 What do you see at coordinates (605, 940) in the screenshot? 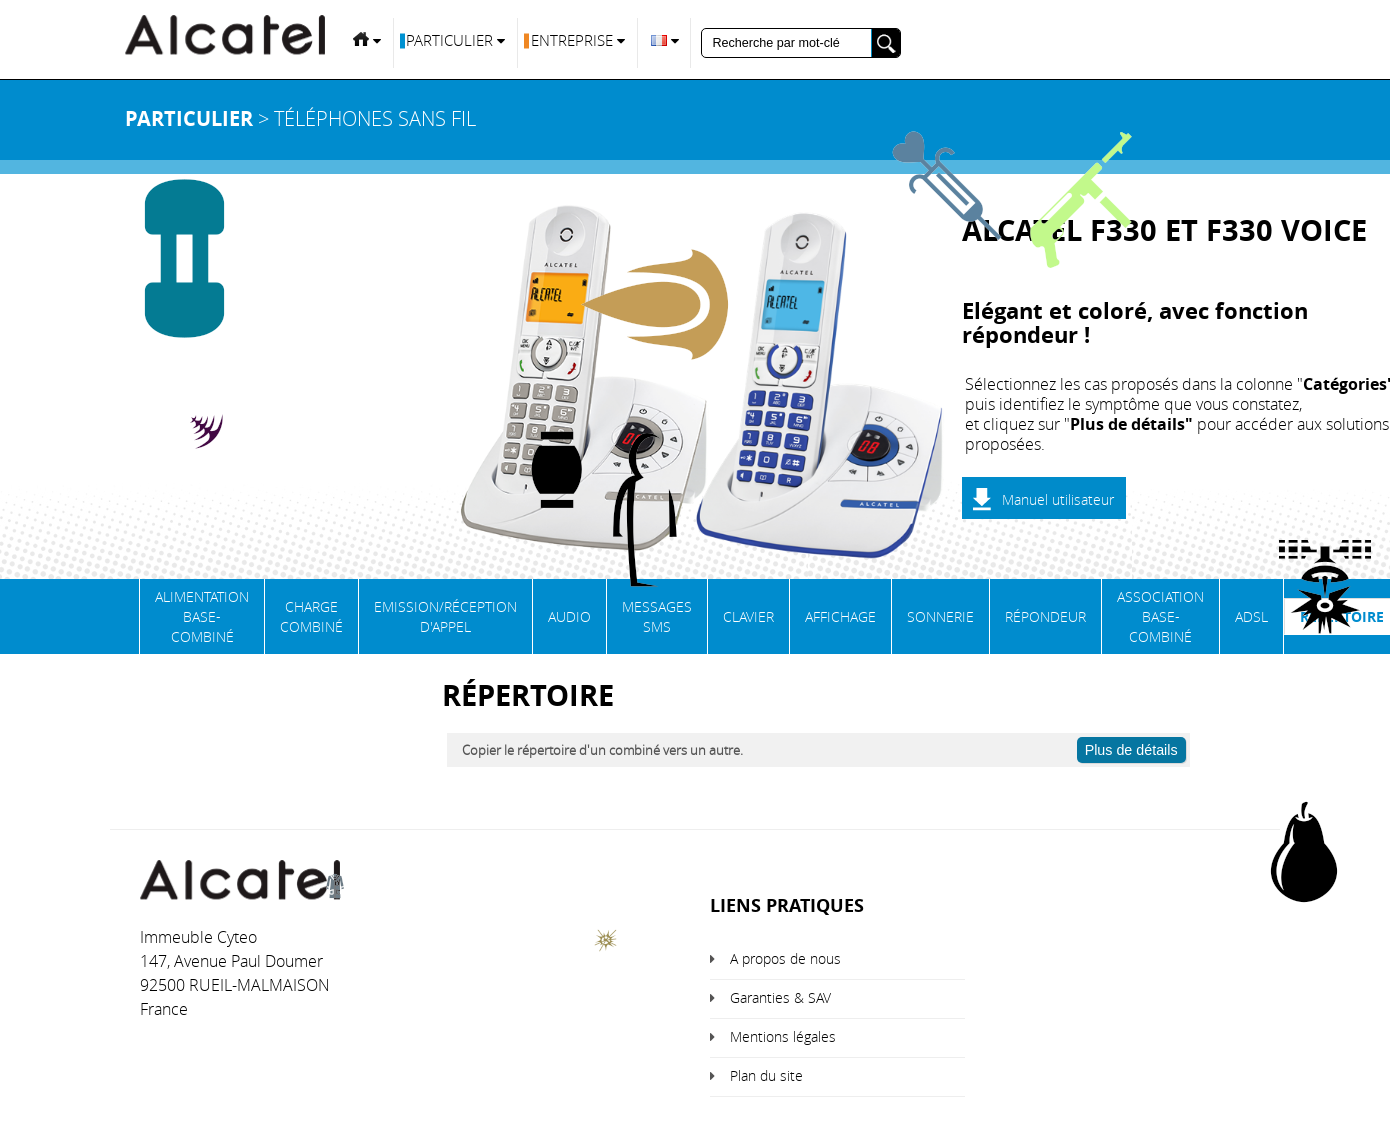
I see `indicates nuclear fission or atomic reaction` at bounding box center [605, 940].